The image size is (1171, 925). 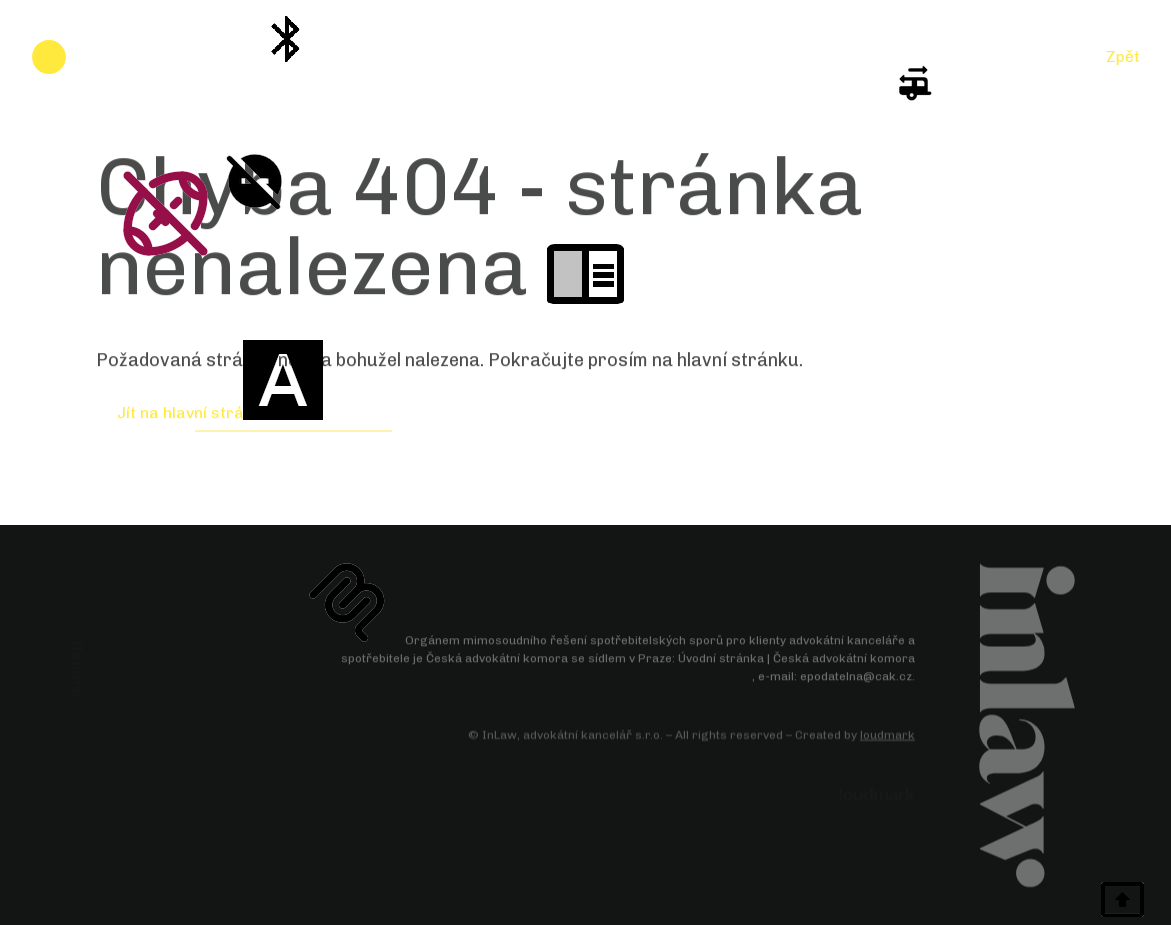 What do you see at coordinates (585, 272) in the screenshot?
I see `switch to reader mode for distraction-free reading` at bounding box center [585, 272].